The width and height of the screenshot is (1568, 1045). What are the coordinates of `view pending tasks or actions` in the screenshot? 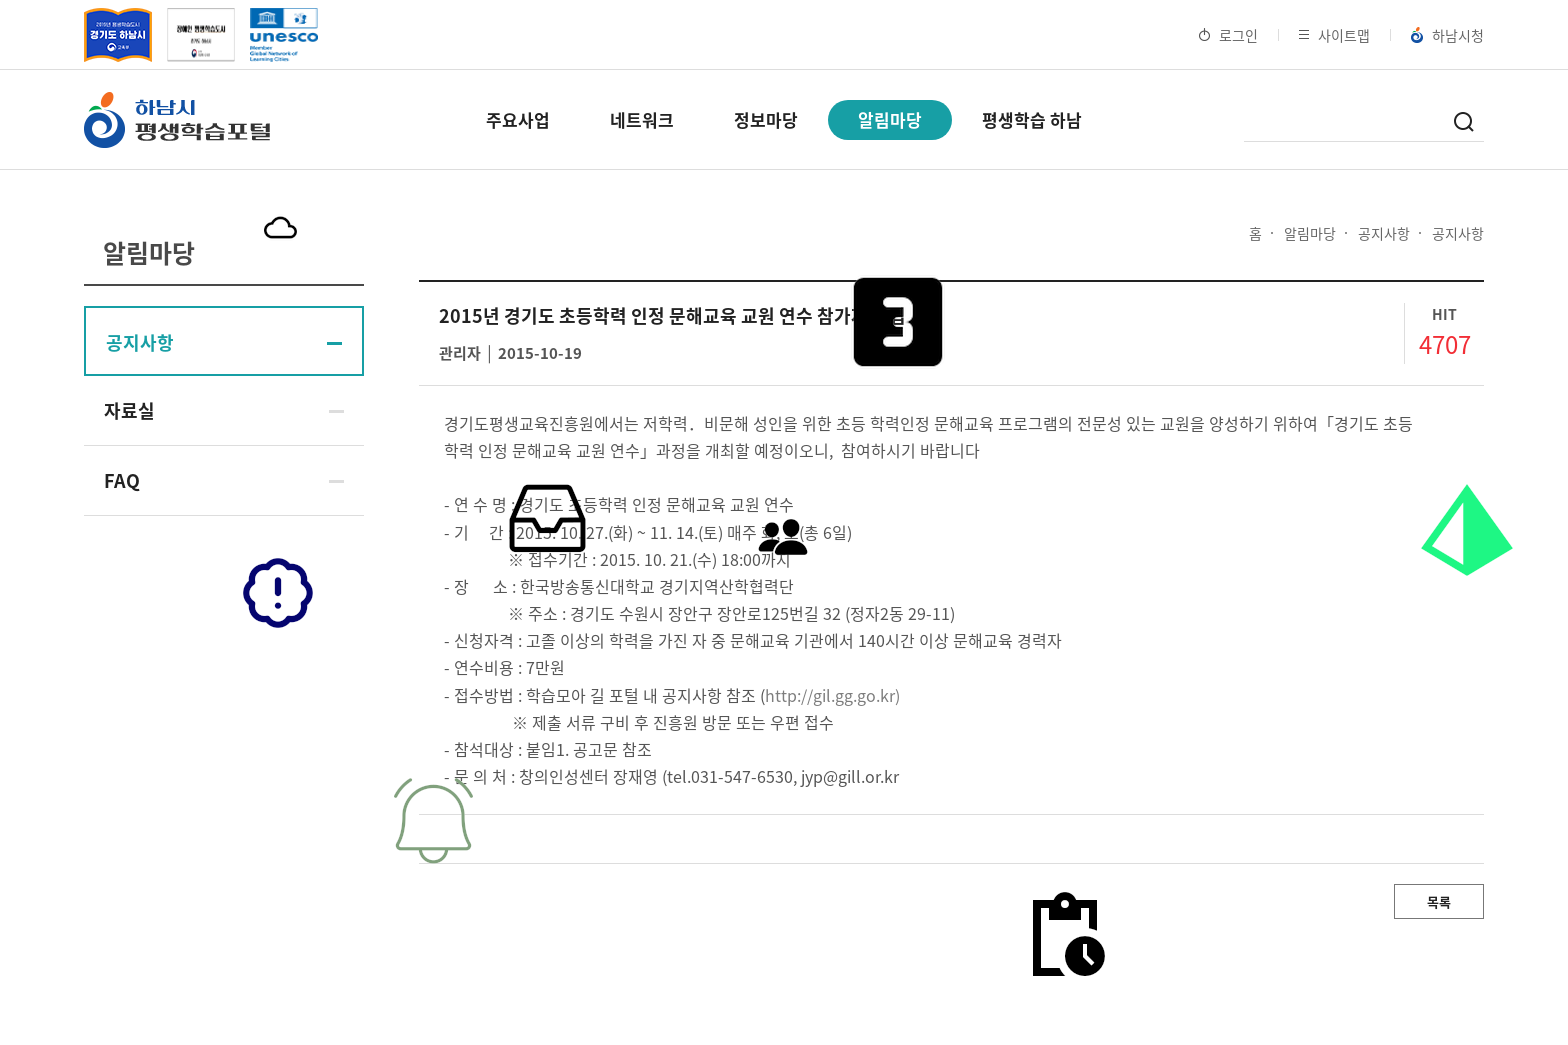 It's located at (1065, 936).